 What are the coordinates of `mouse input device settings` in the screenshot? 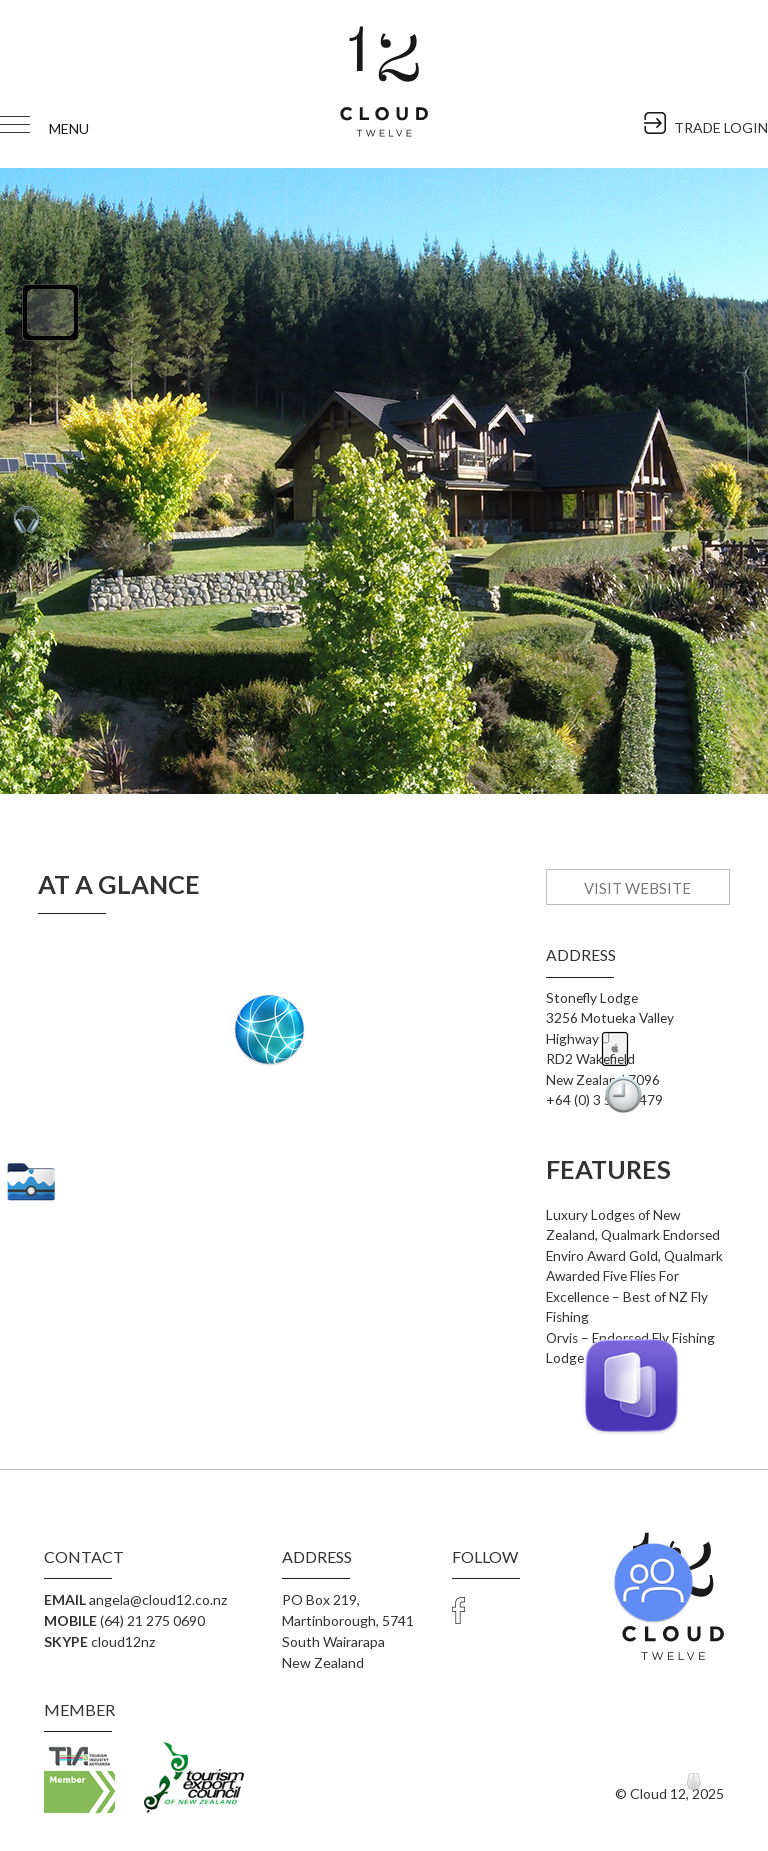 It's located at (693, 1781).